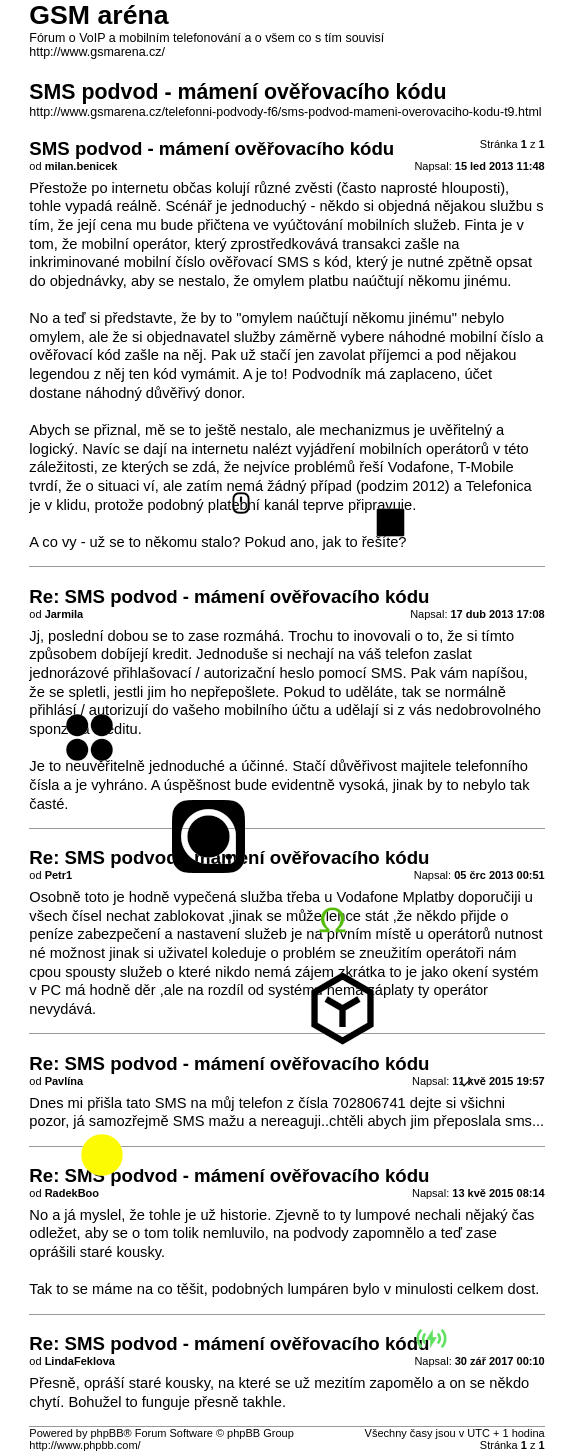  What do you see at coordinates (332, 920) in the screenshot?
I see `insert omega symbol in text editor` at bounding box center [332, 920].